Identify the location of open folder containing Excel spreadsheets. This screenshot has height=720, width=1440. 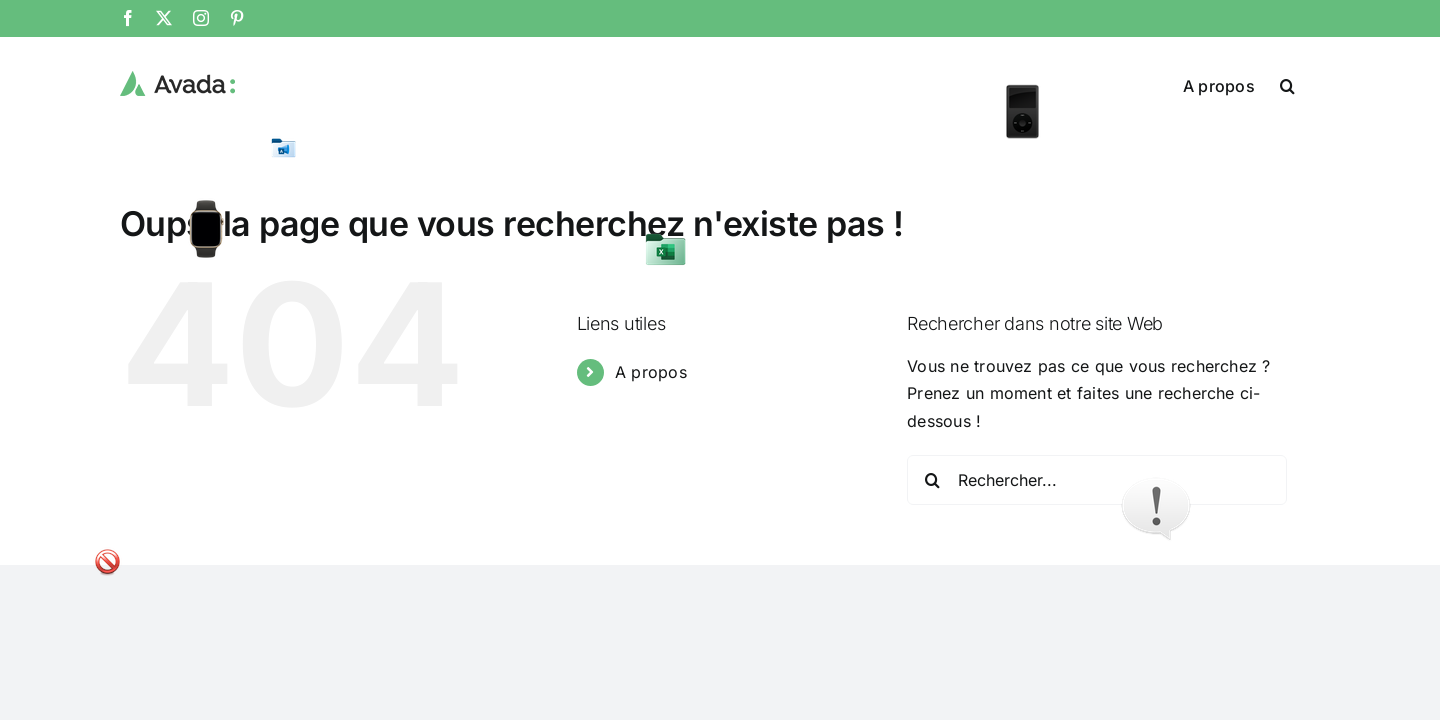
(665, 250).